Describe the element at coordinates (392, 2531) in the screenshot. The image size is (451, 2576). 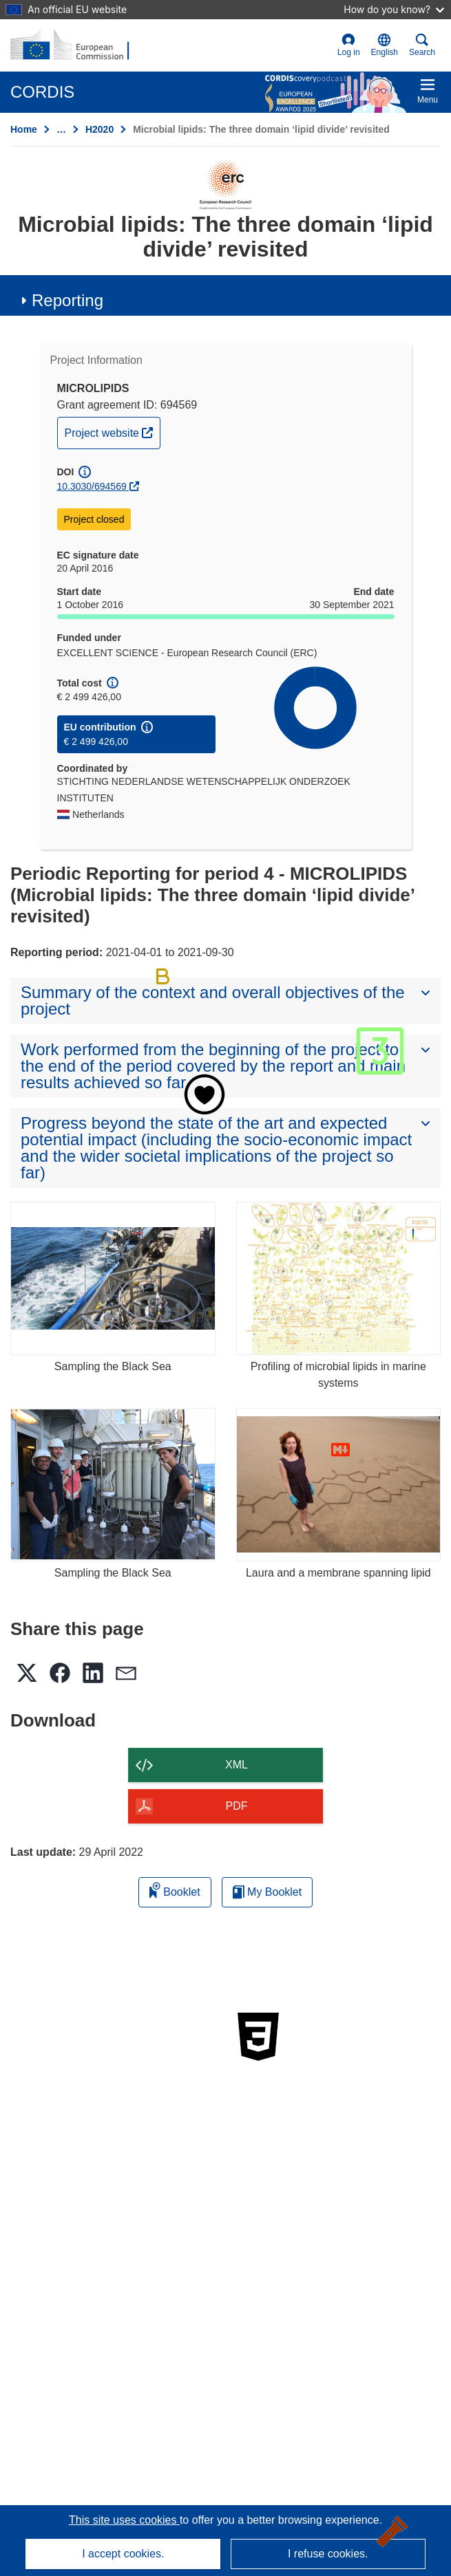
I see `toggle flashlight on/off` at that location.